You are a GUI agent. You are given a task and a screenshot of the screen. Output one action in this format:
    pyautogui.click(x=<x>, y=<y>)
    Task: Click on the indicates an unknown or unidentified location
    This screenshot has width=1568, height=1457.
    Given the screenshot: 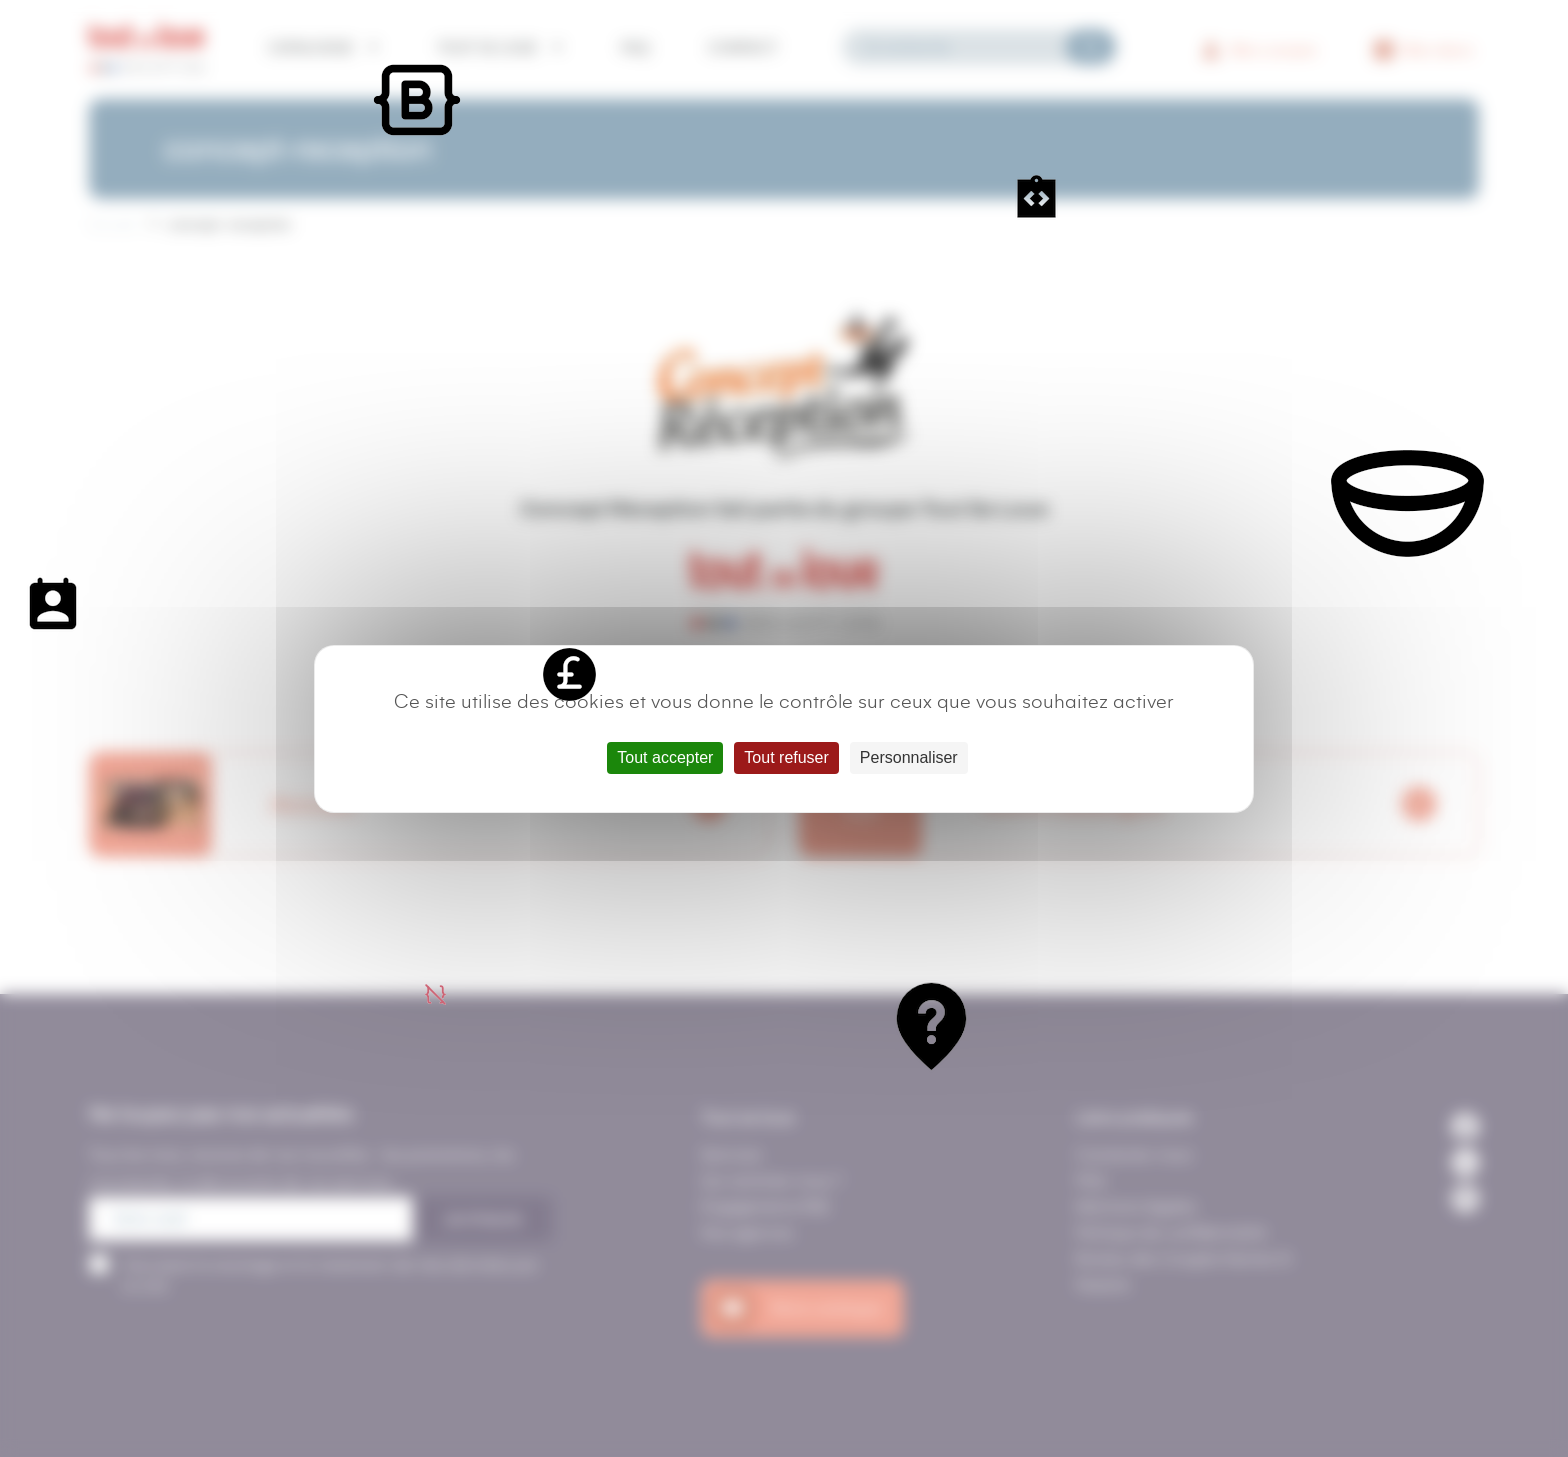 What is the action you would take?
    pyautogui.click(x=931, y=1026)
    